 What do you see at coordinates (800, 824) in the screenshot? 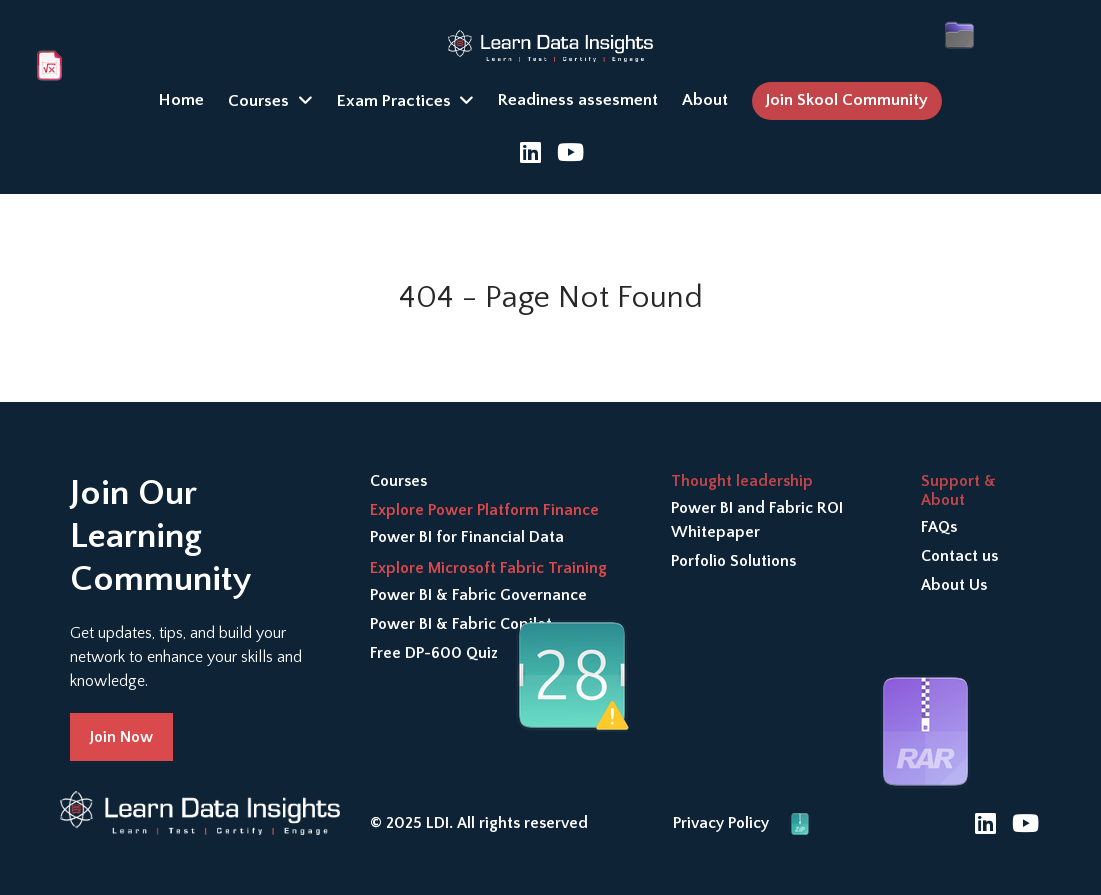
I see `a compressed zip file` at bounding box center [800, 824].